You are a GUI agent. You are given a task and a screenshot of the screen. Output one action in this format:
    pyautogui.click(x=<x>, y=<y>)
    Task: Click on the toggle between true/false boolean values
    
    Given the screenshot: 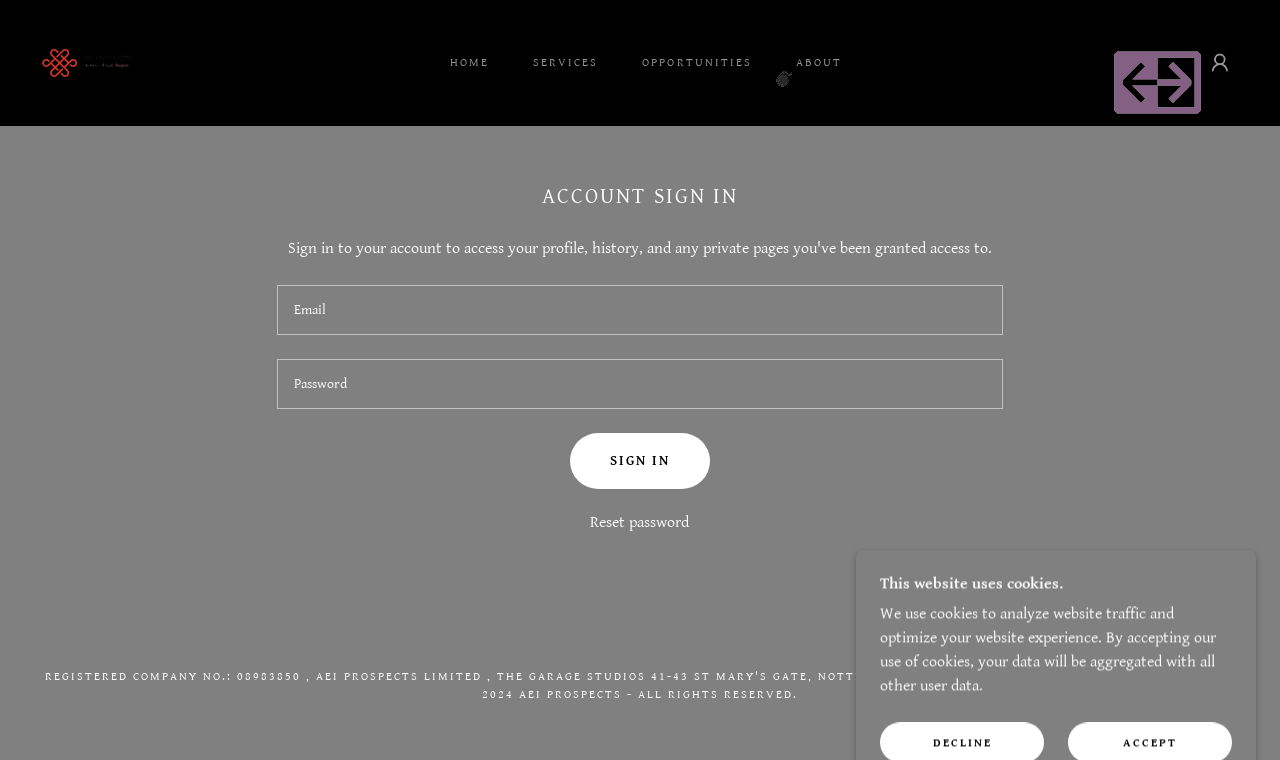 What is the action you would take?
    pyautogui.click(x=1157, y=82)
    